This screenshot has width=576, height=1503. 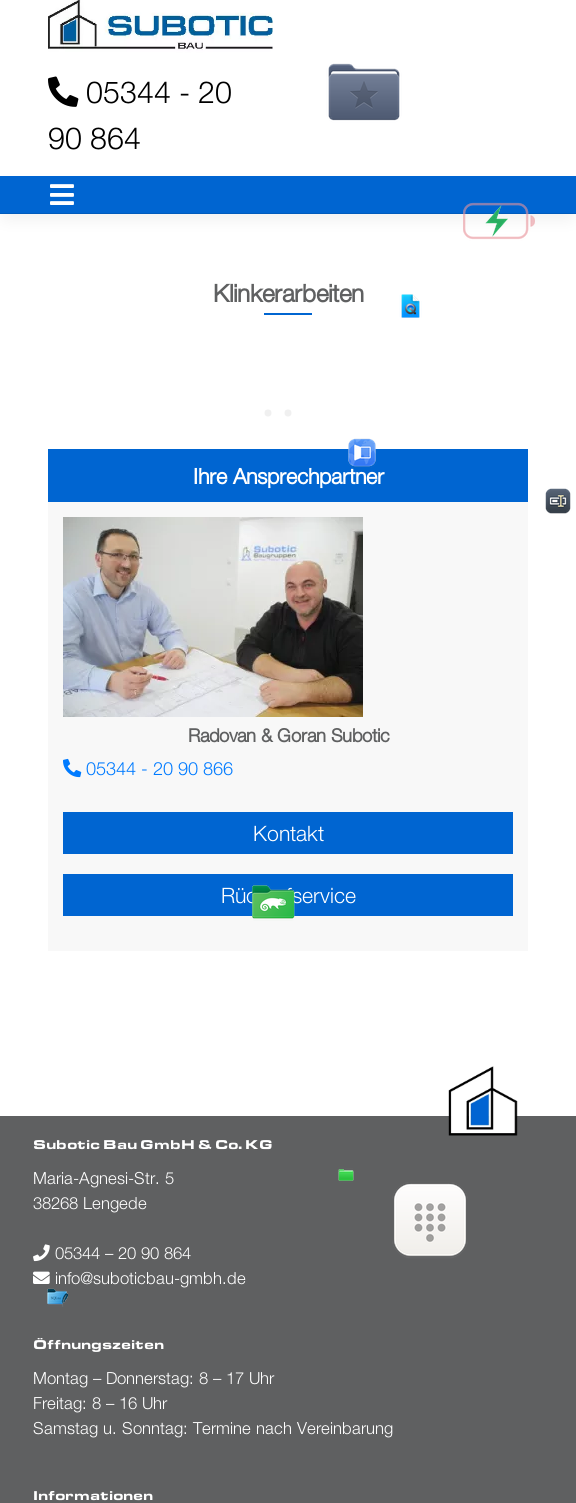 I want to click on indicates battery is empty but currently charging, so click(x=499, y=221).